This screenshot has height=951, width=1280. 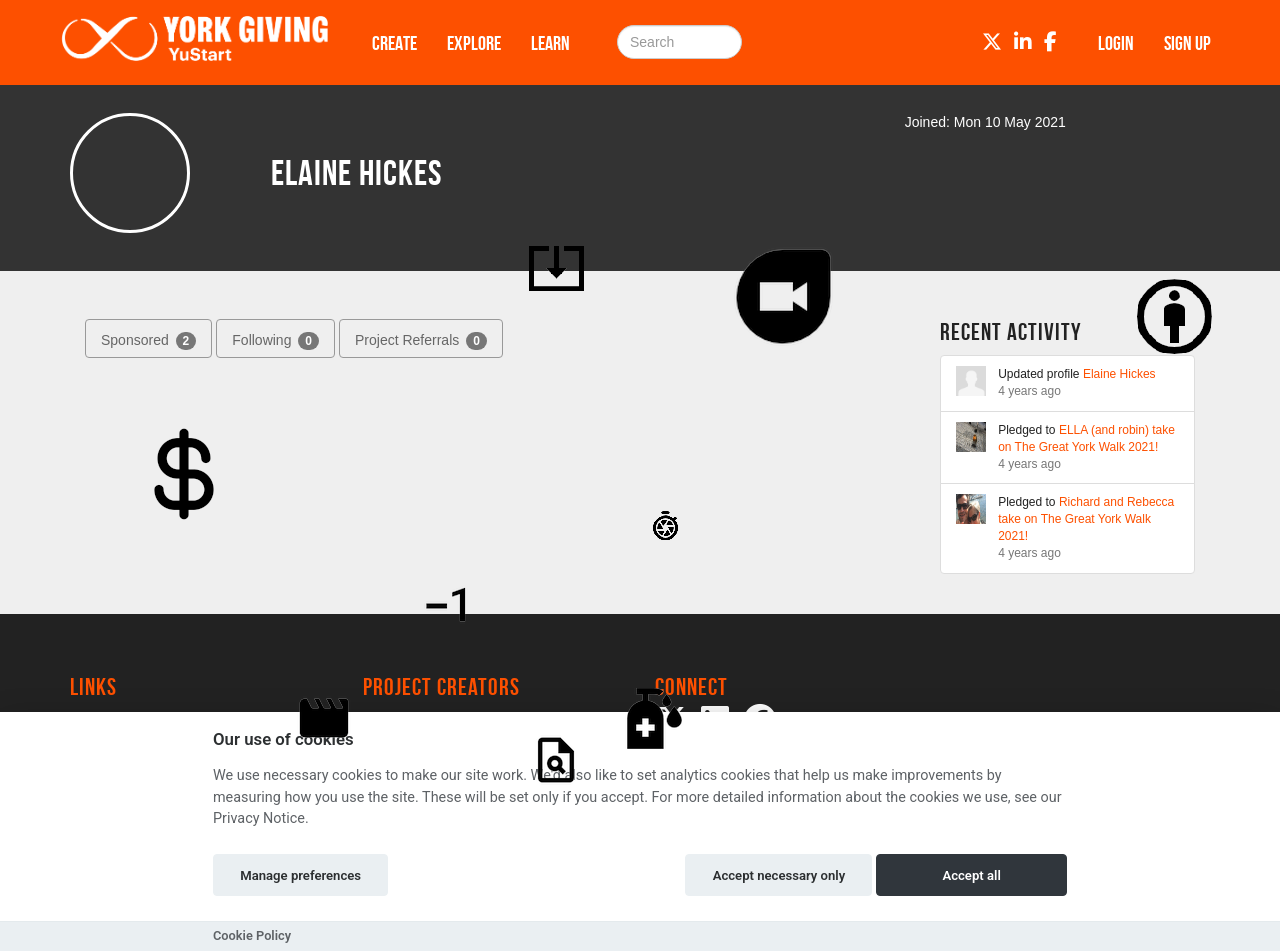 I want to click on access video or movie content, so click(x=324, y=718).